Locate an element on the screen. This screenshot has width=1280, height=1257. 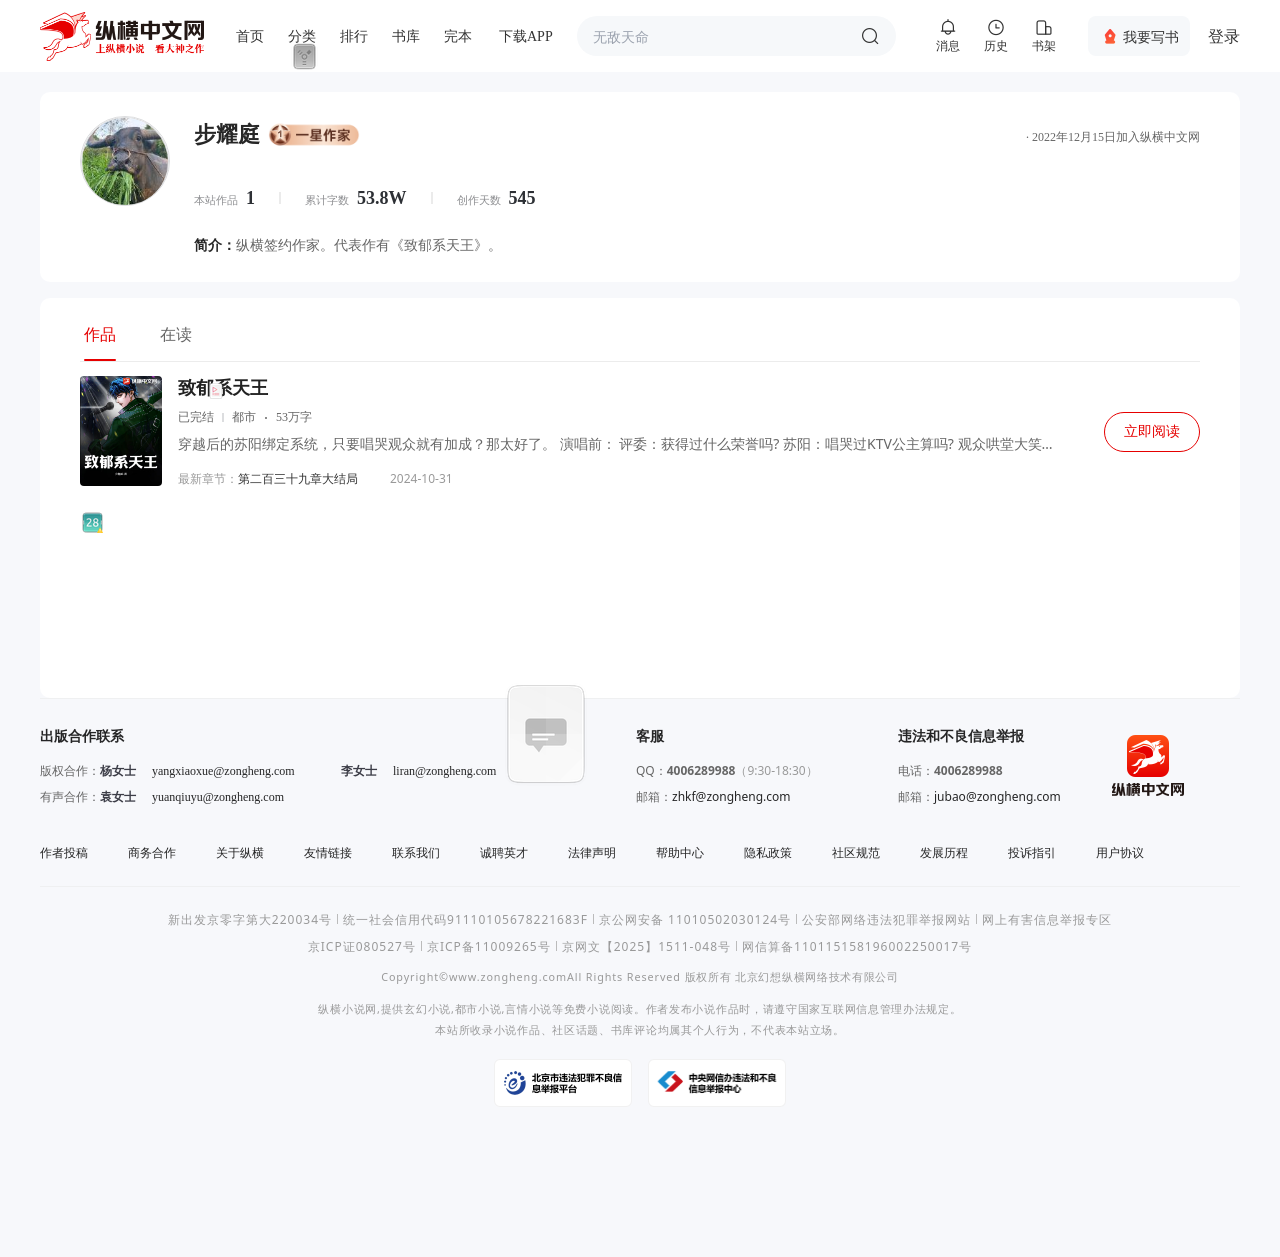
an audio playlist file is located at coordinates (216, 391).